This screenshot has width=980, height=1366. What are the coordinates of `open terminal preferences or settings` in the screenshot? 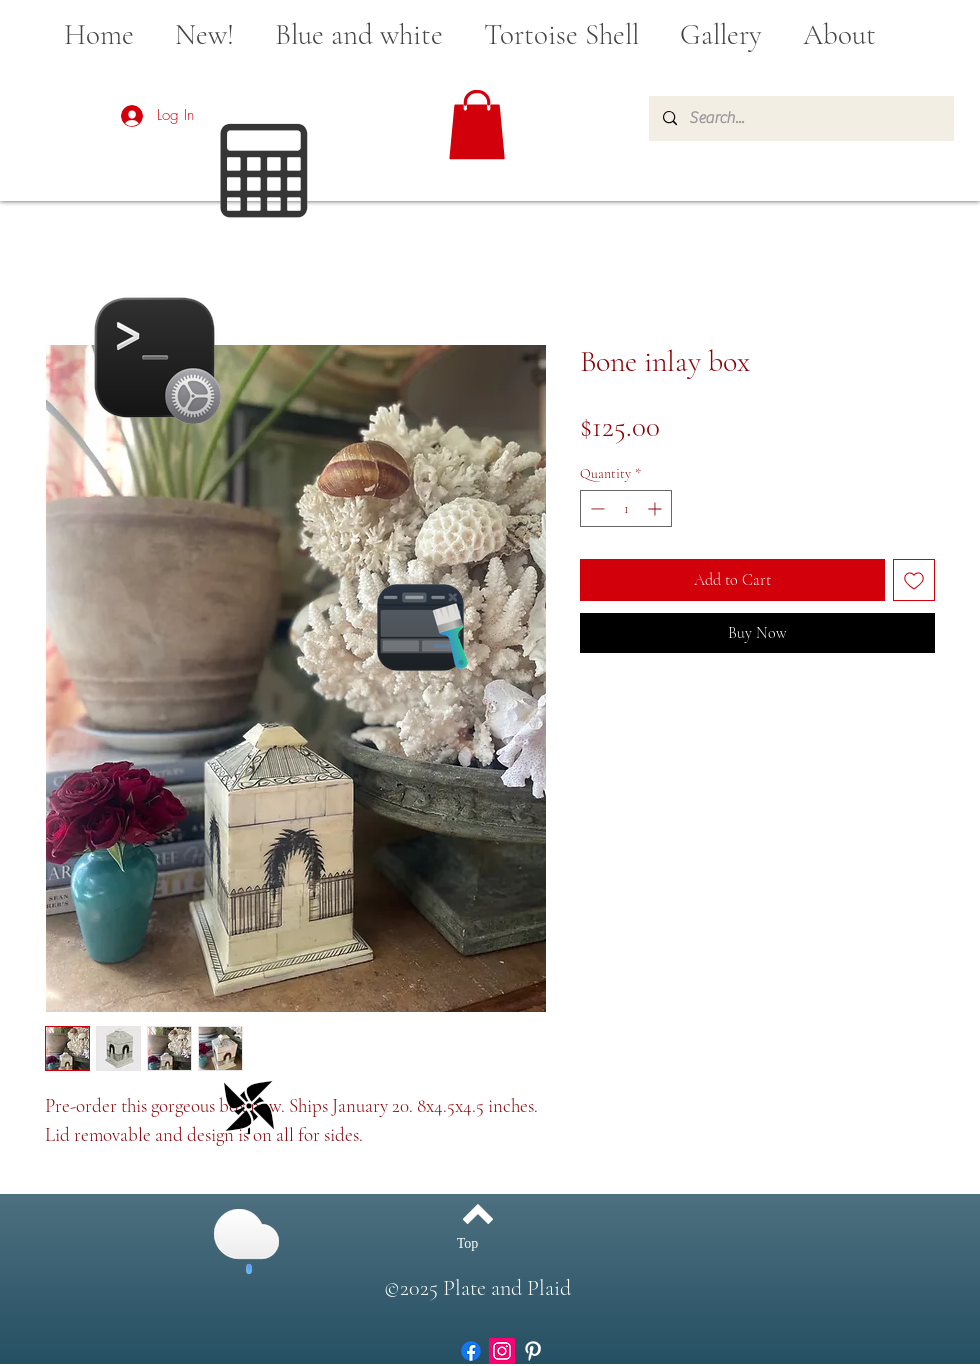 It's located at (154, 357).